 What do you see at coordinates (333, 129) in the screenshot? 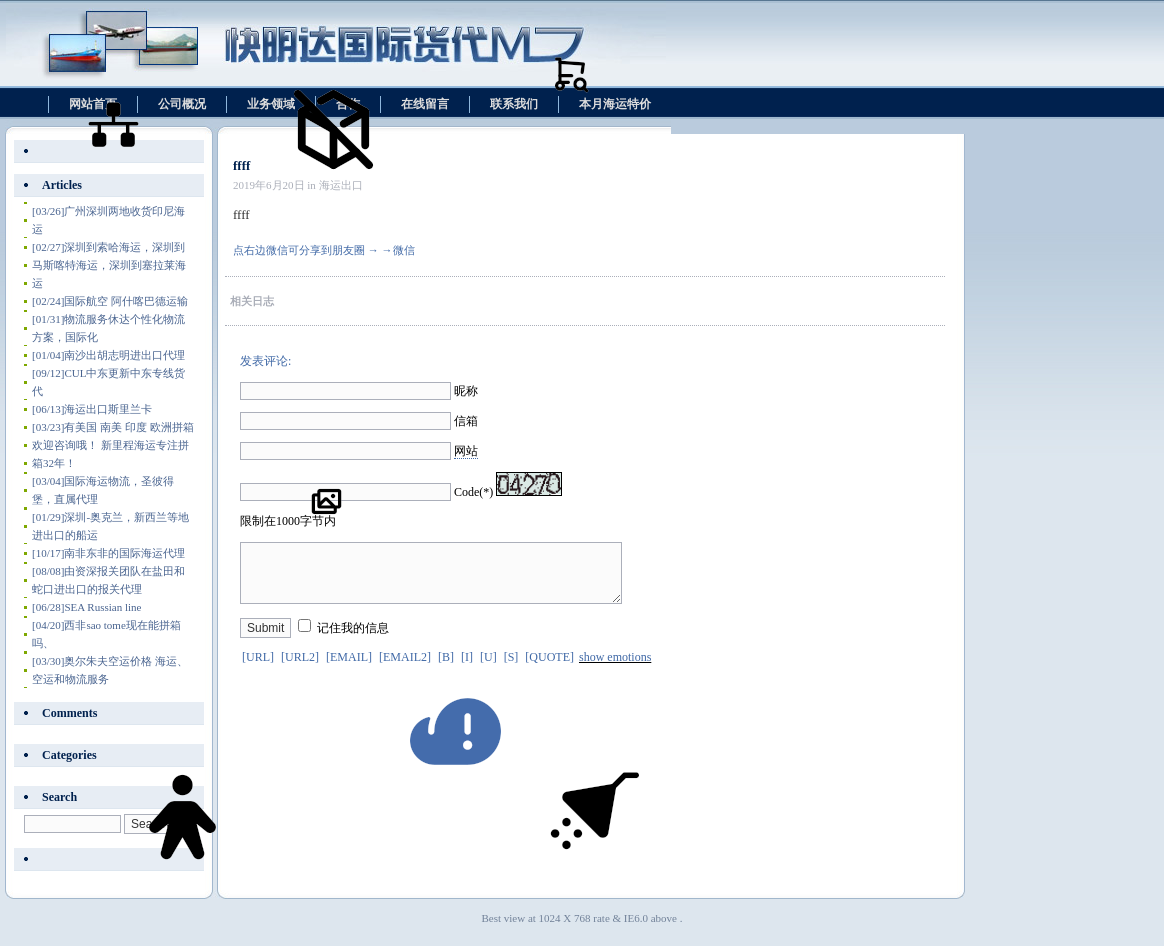
I see `package or shipment unavailable` at bounding box center [333, 129].